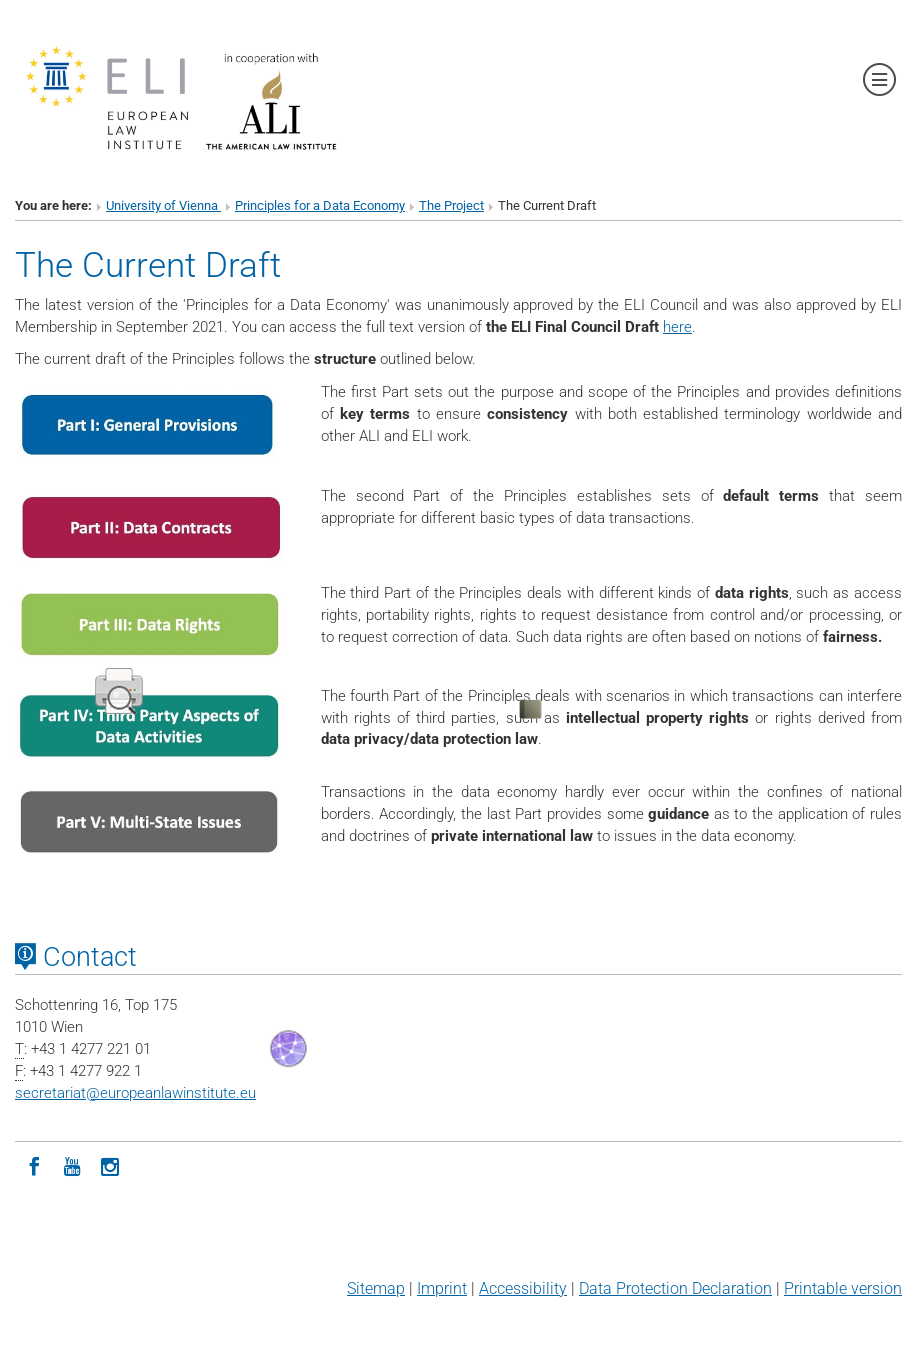 Image resolution: width=917 pixels, height=1354 pixels. I want to click on access the desktop folder, so click(530, 708).